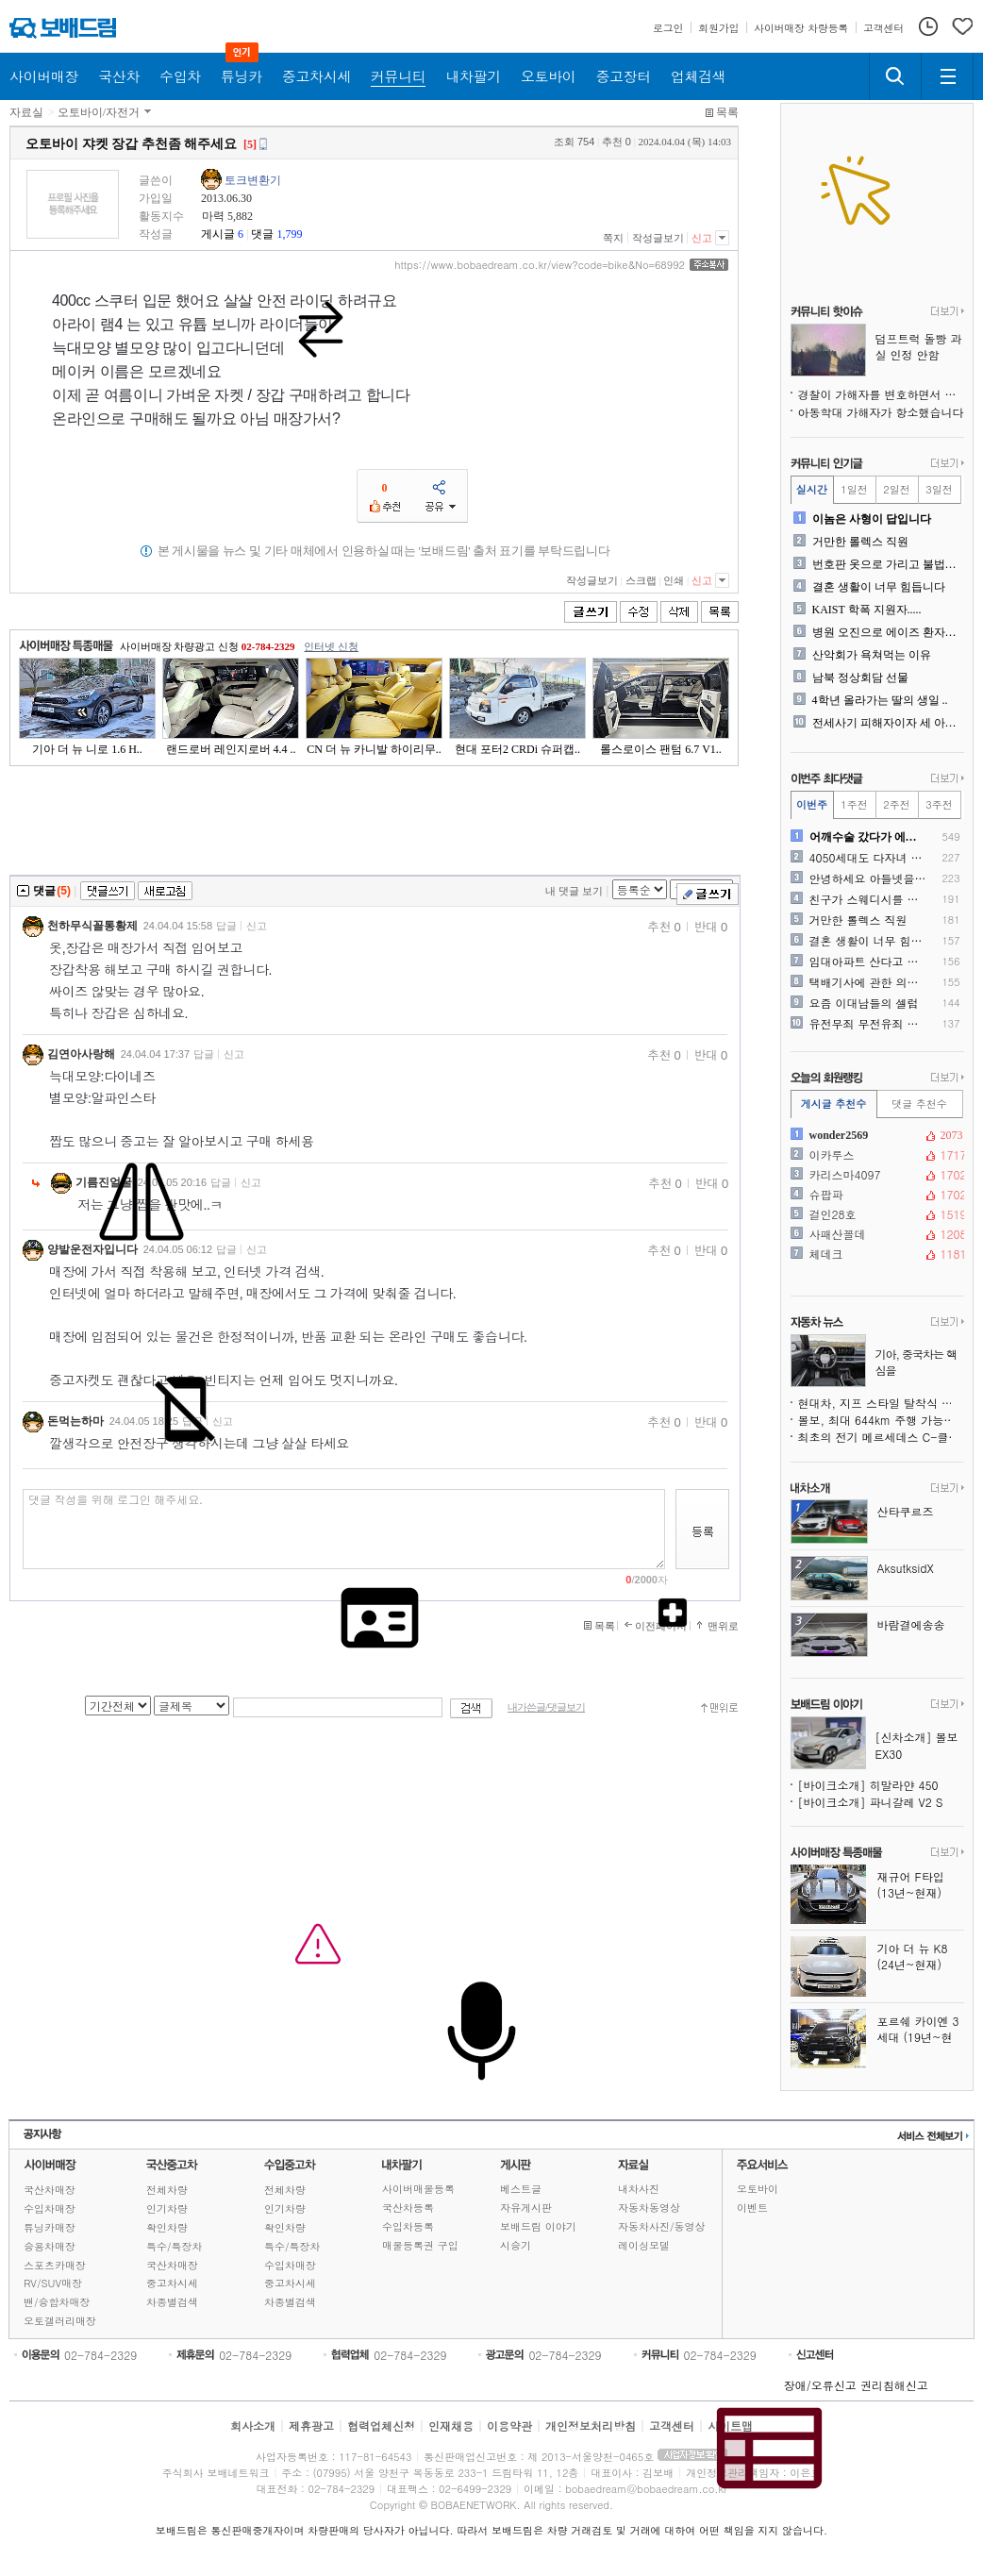  What do you see at coordinates (142, 1205) in the screenshot?
I see `flip image horizontally` at bounding box center [142, 1205].